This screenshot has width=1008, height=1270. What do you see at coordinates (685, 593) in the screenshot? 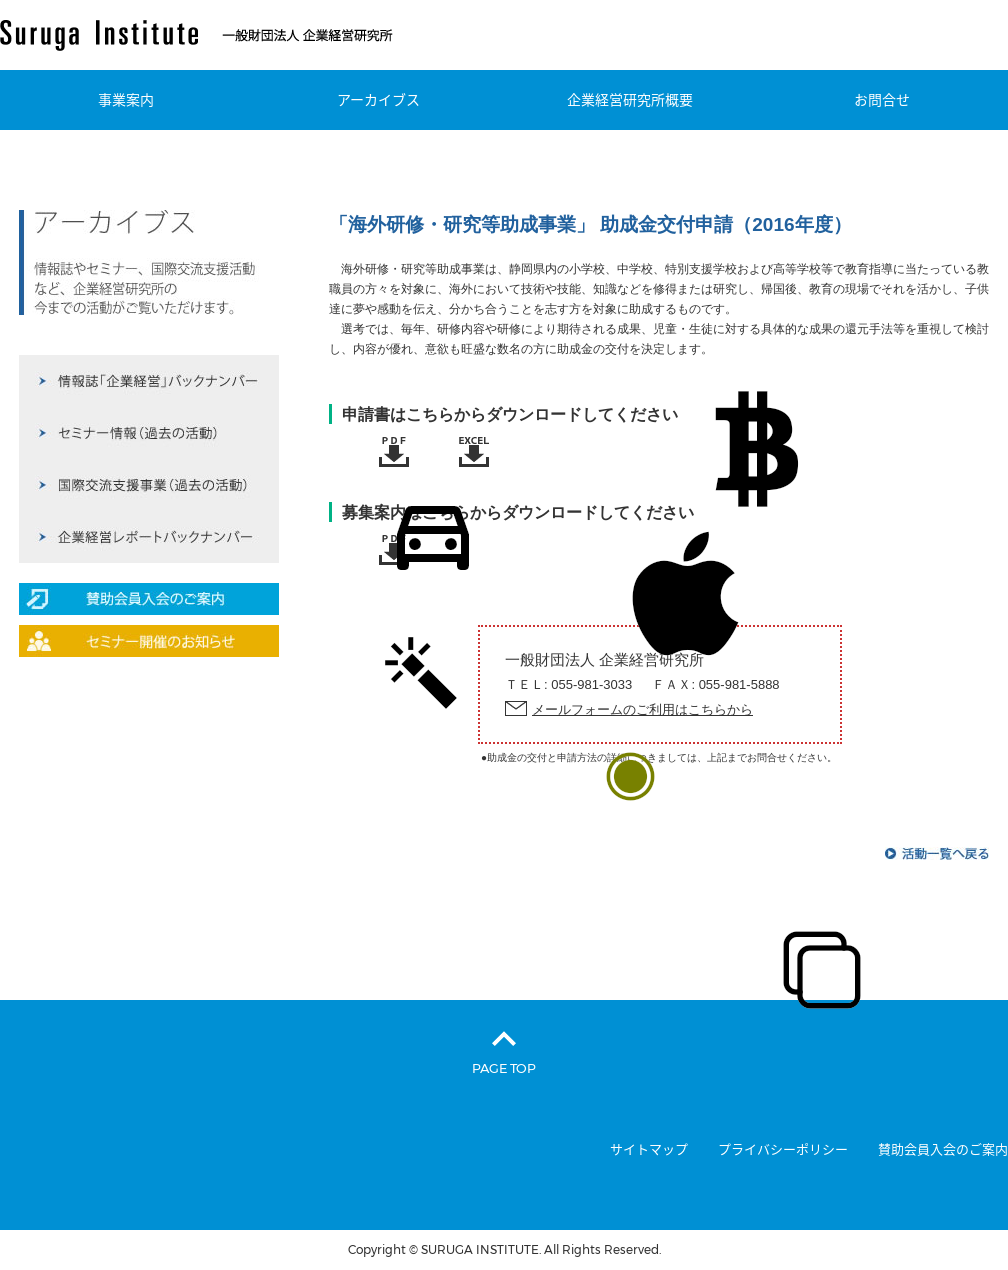
I see `sign in with Apple` at bounding box center [685, 593].